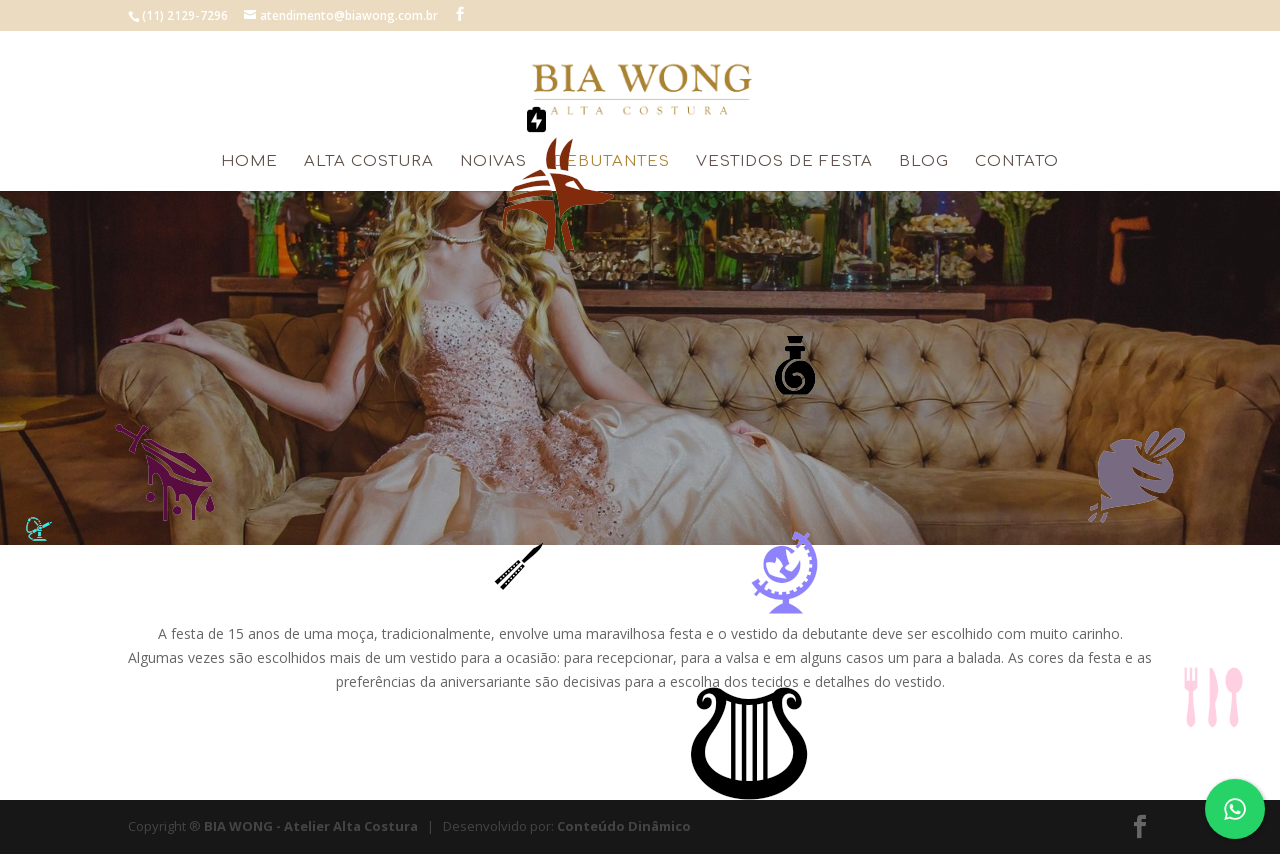 The width and height of the screenshot is (1280, 854). Describe the element at coordinates (795, 365) in the screenshot. I see `access potion or elixir inventory` at that location.